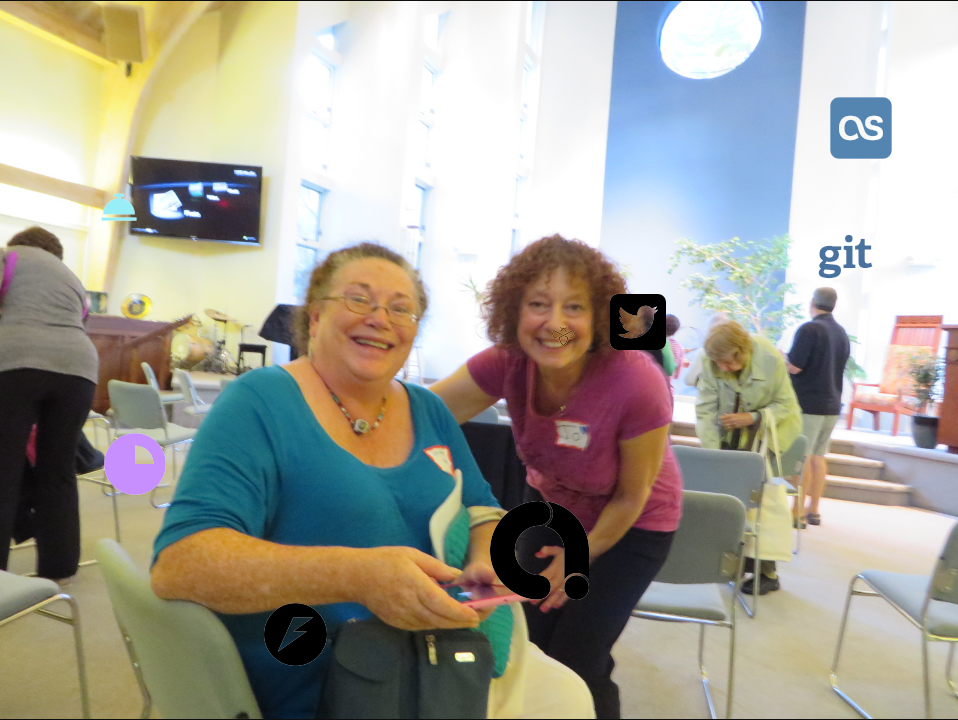  I want to click on git version control system logo, so click(845, 256).